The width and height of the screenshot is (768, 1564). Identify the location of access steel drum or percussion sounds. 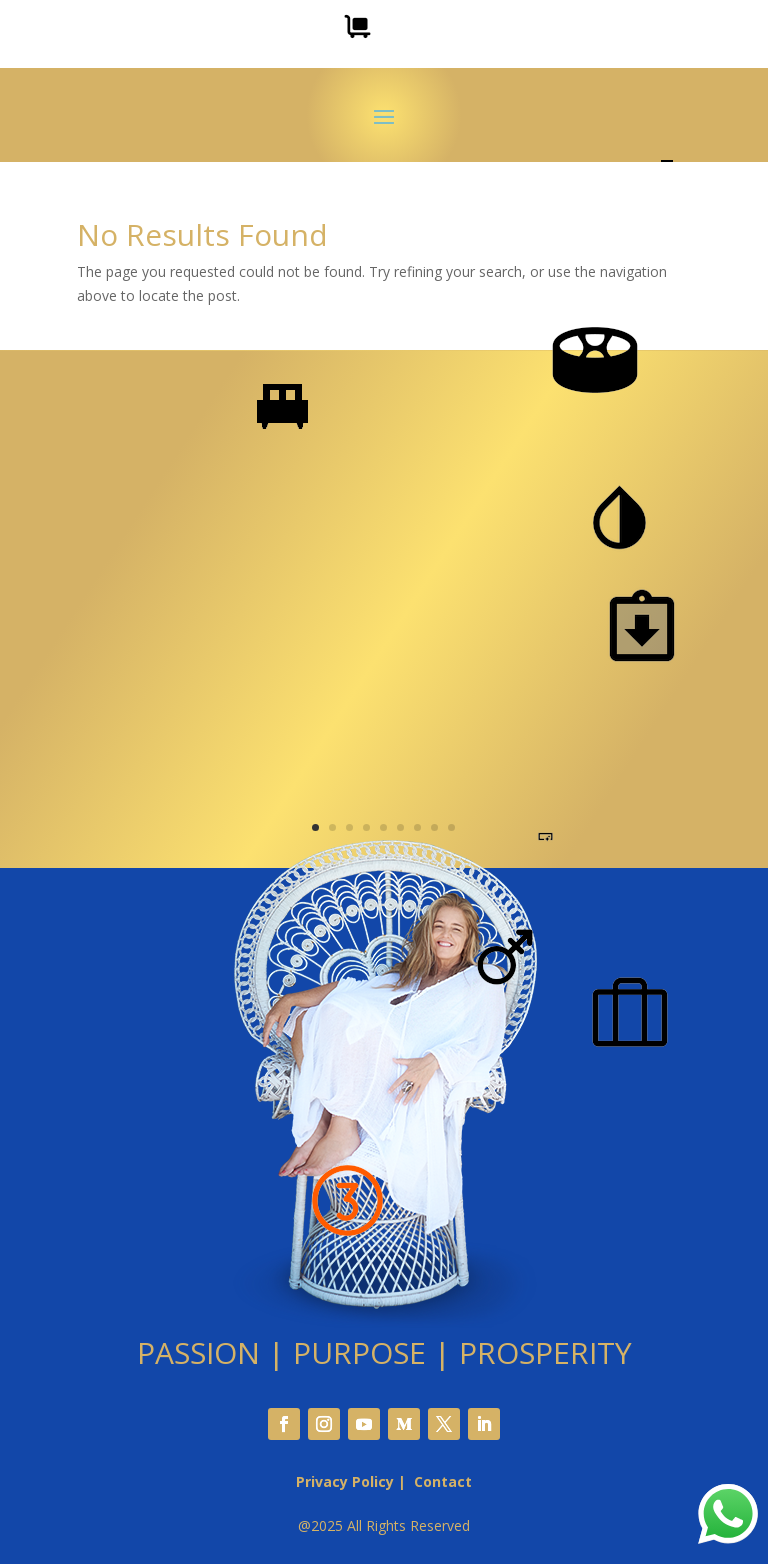
(595, 360).